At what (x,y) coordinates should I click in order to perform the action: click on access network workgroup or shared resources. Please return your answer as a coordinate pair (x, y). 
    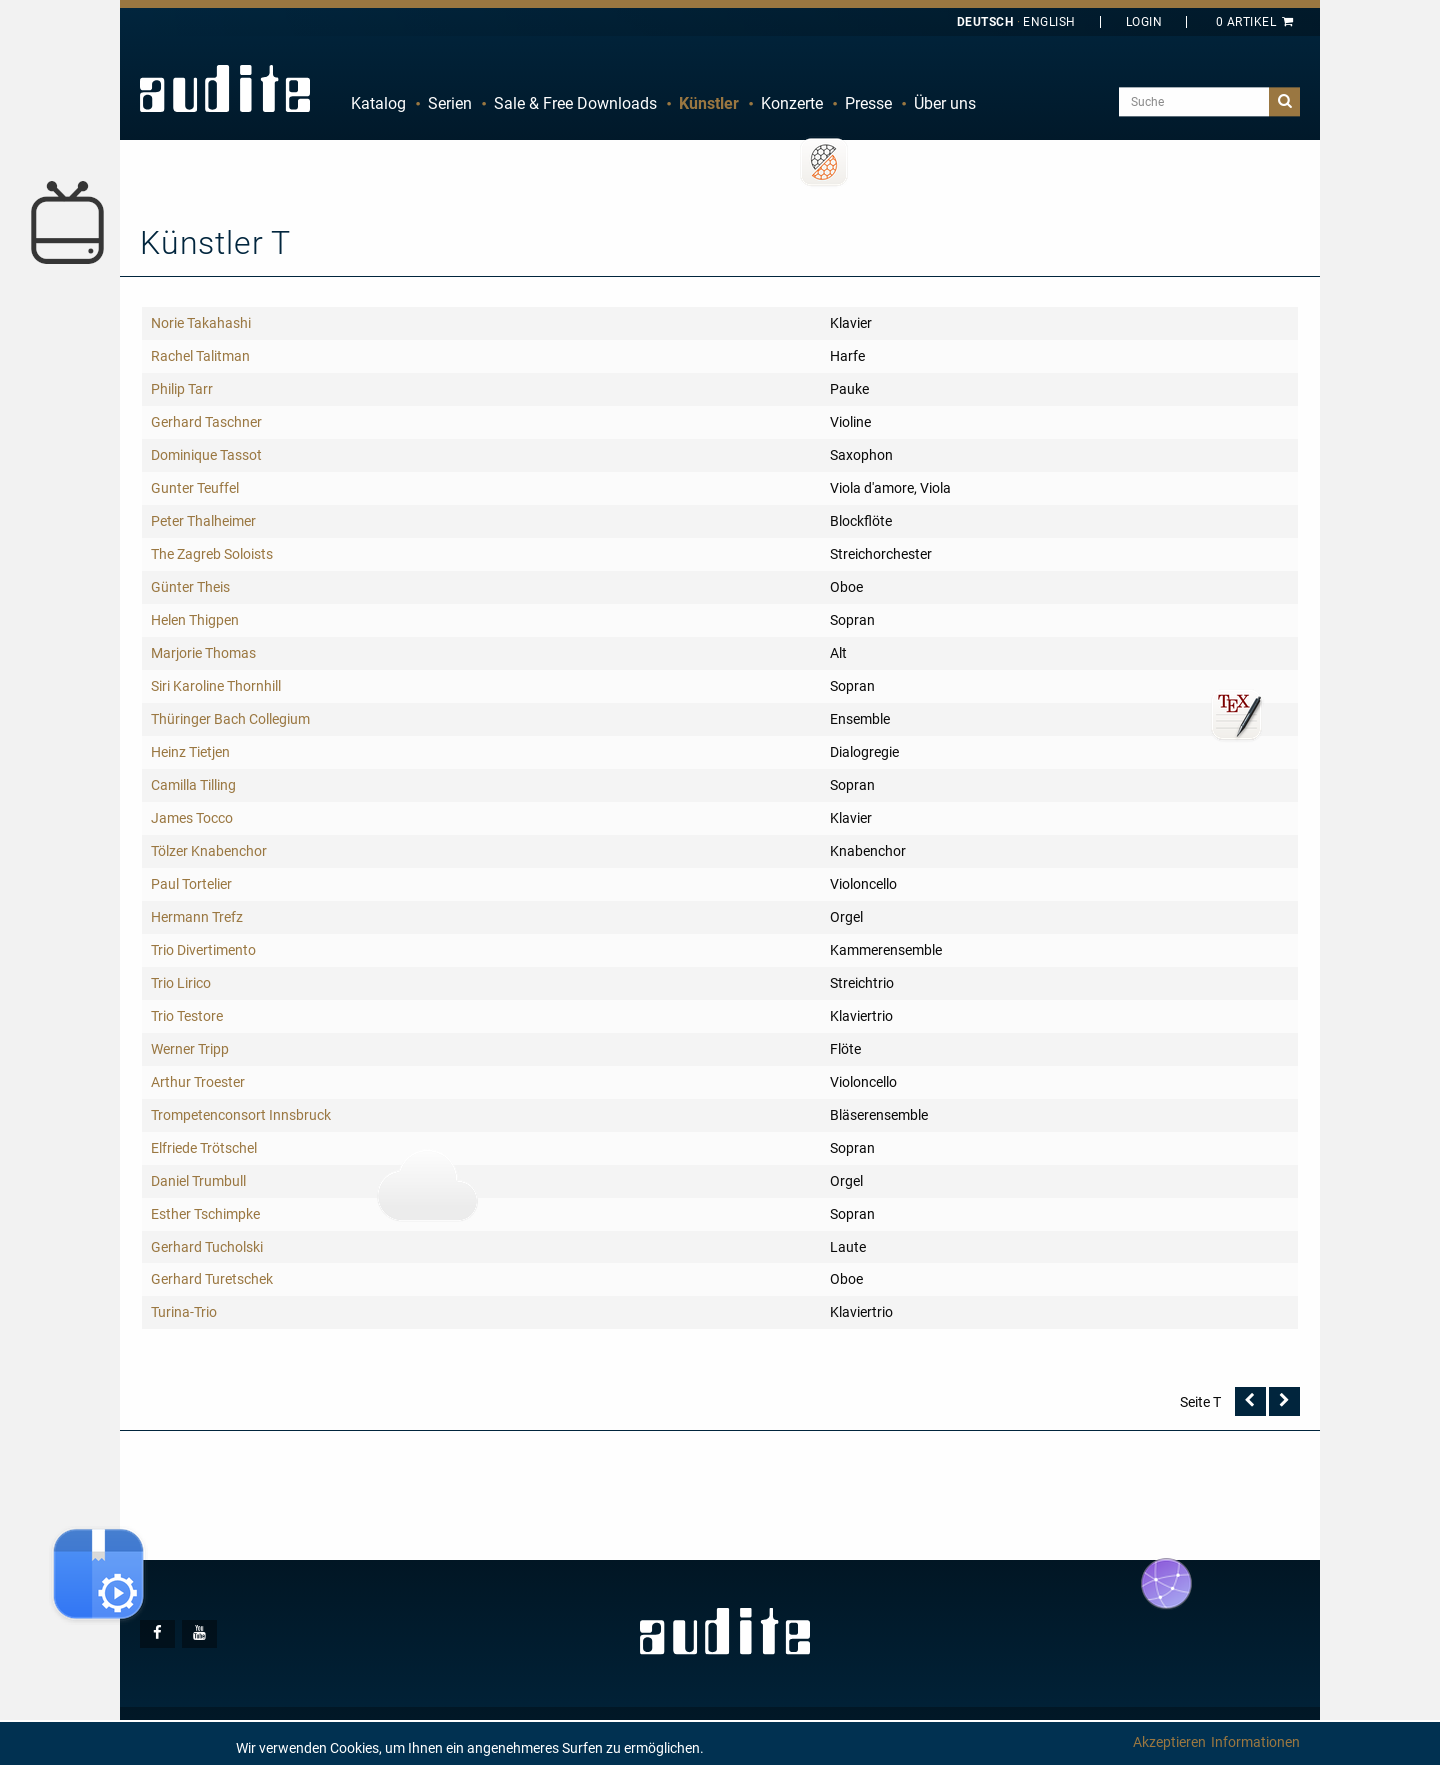
    Looking at the image, I should click on (1166, 1583).